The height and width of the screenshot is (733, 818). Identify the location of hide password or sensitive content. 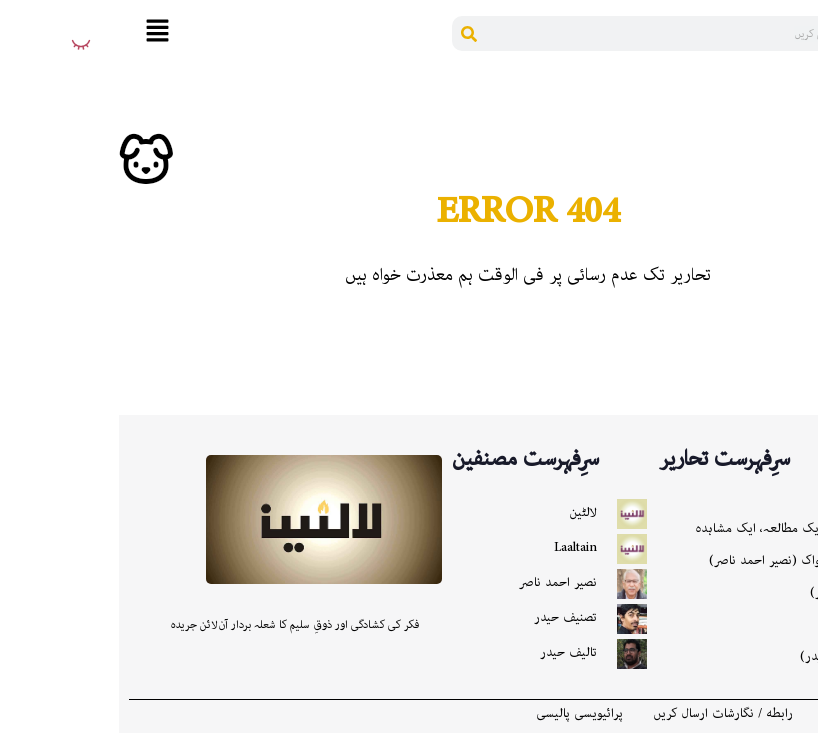
(81, 44).